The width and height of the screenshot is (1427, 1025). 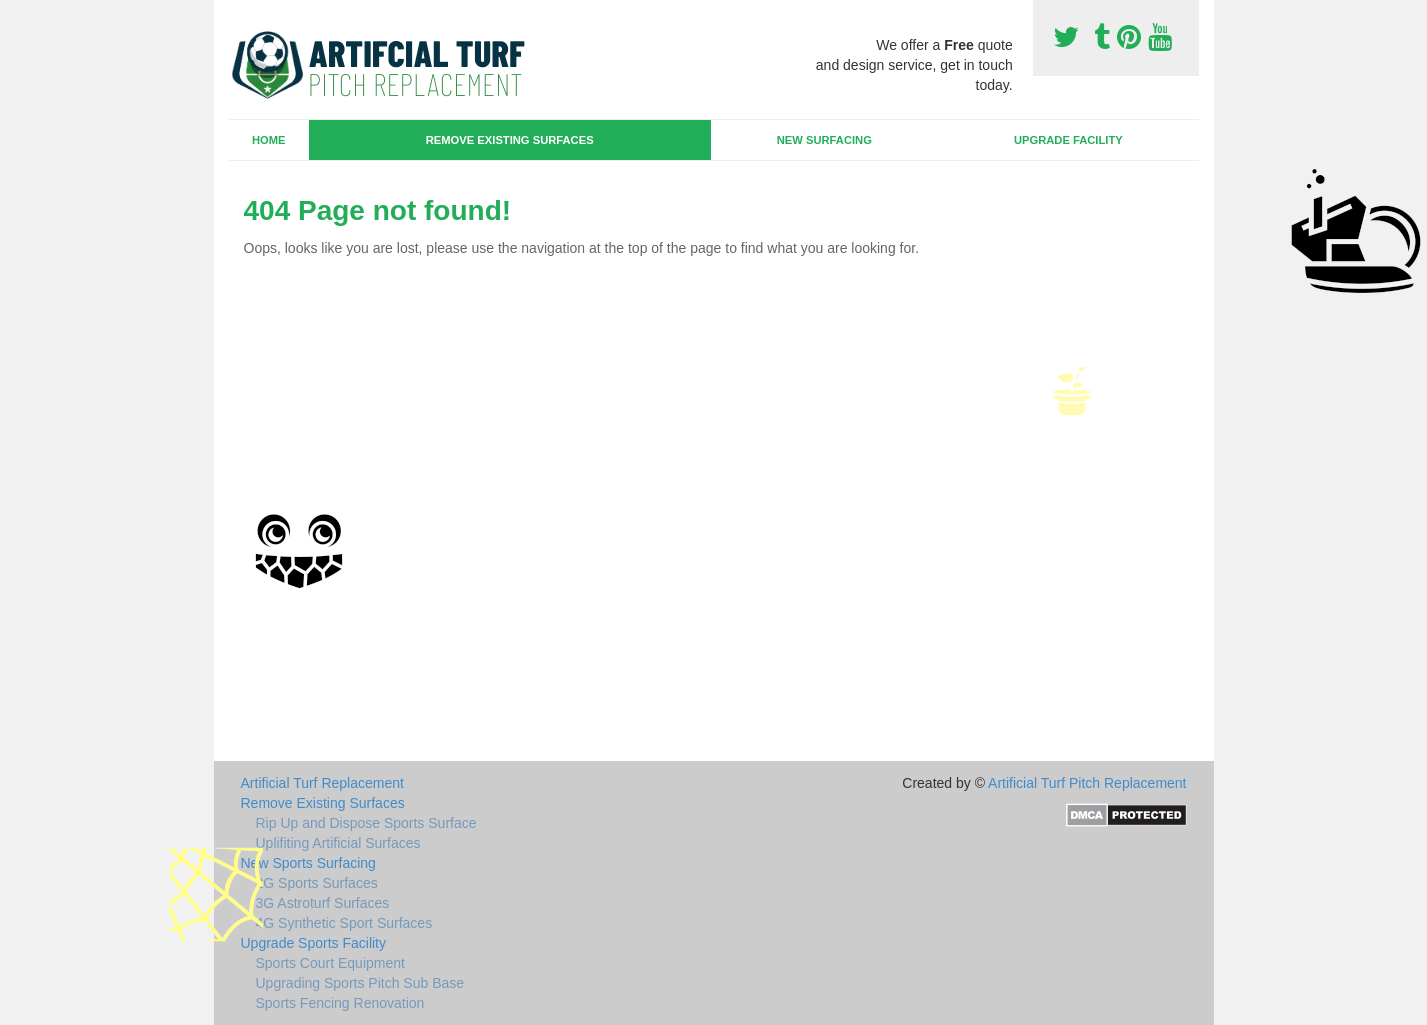 I want to click on start a new project or initiative, so click(x=1072, y=391).